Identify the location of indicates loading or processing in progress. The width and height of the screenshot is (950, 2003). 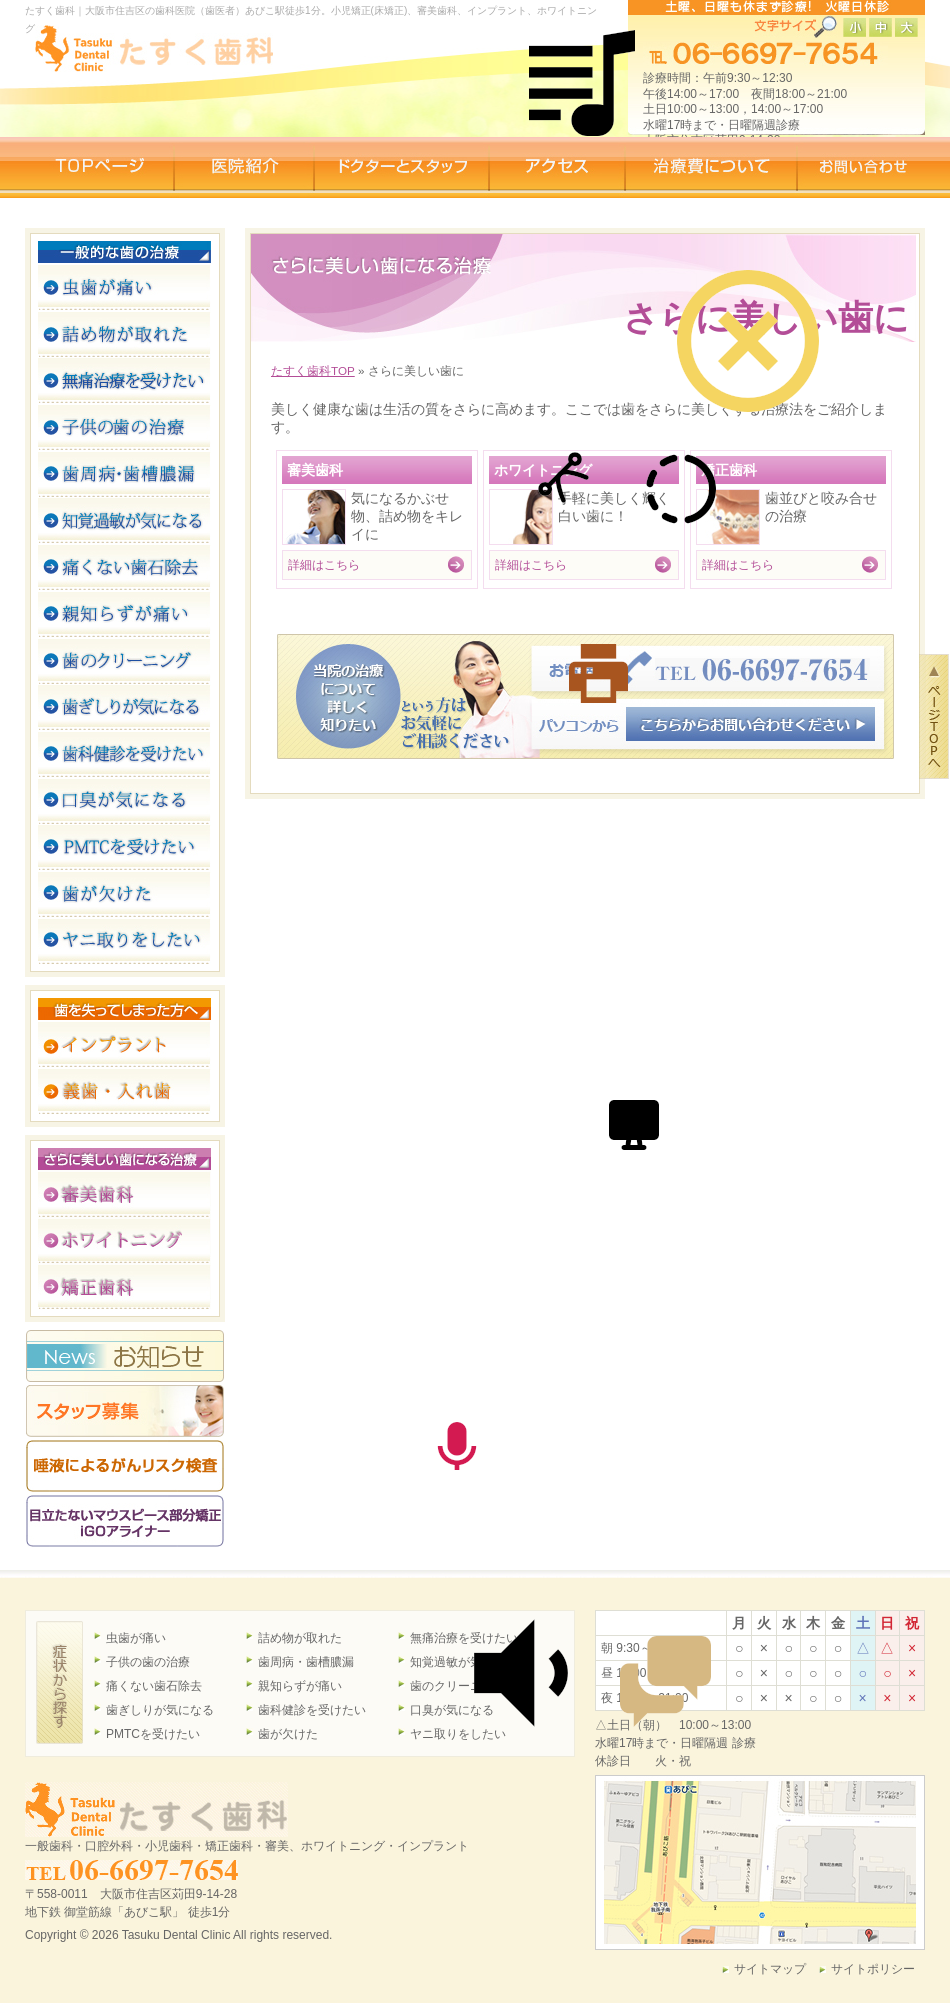
(681, 489).